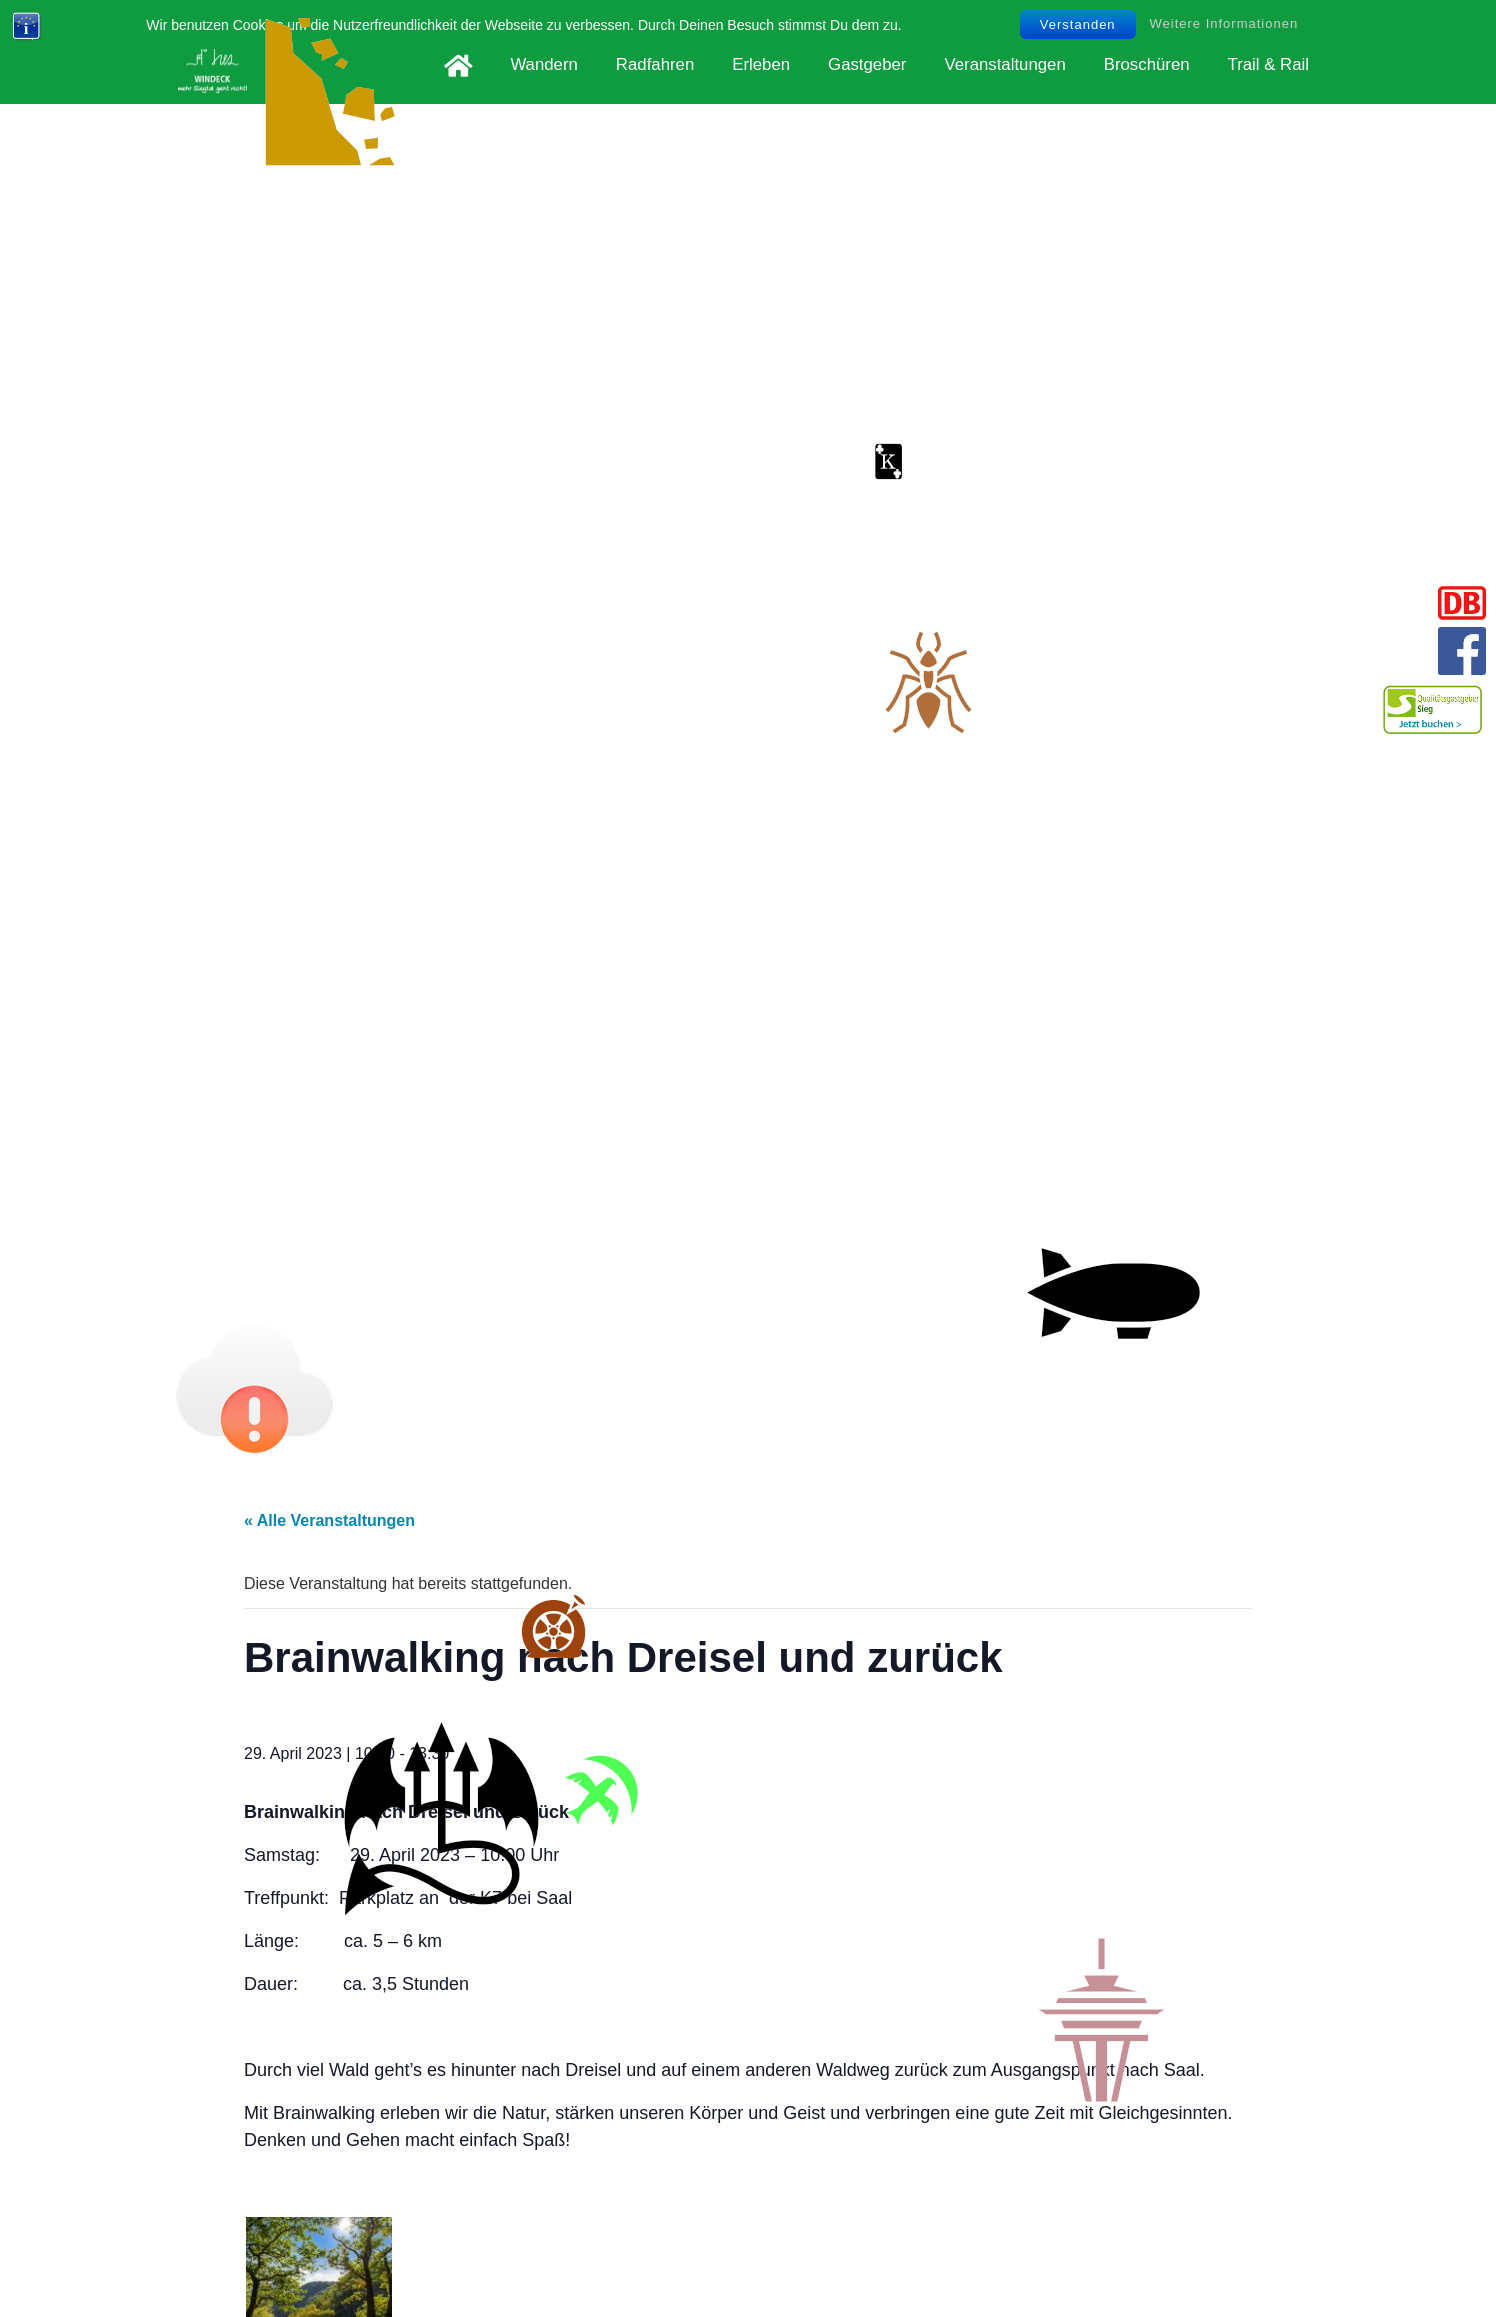  What do you see at coordinates (553, 1626) in the screenshot?
I see `report a flat tire or vehicle issue` at bounding box center [553, 1626].